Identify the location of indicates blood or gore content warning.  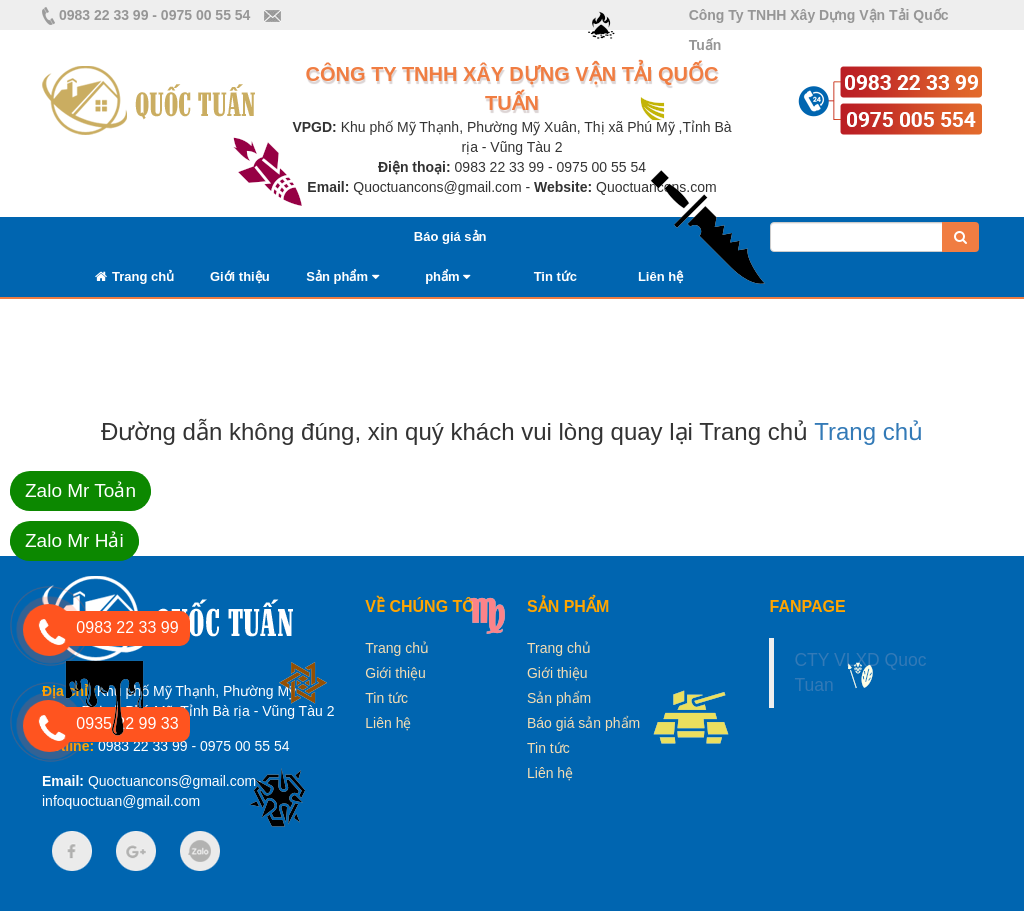
(104, 699).